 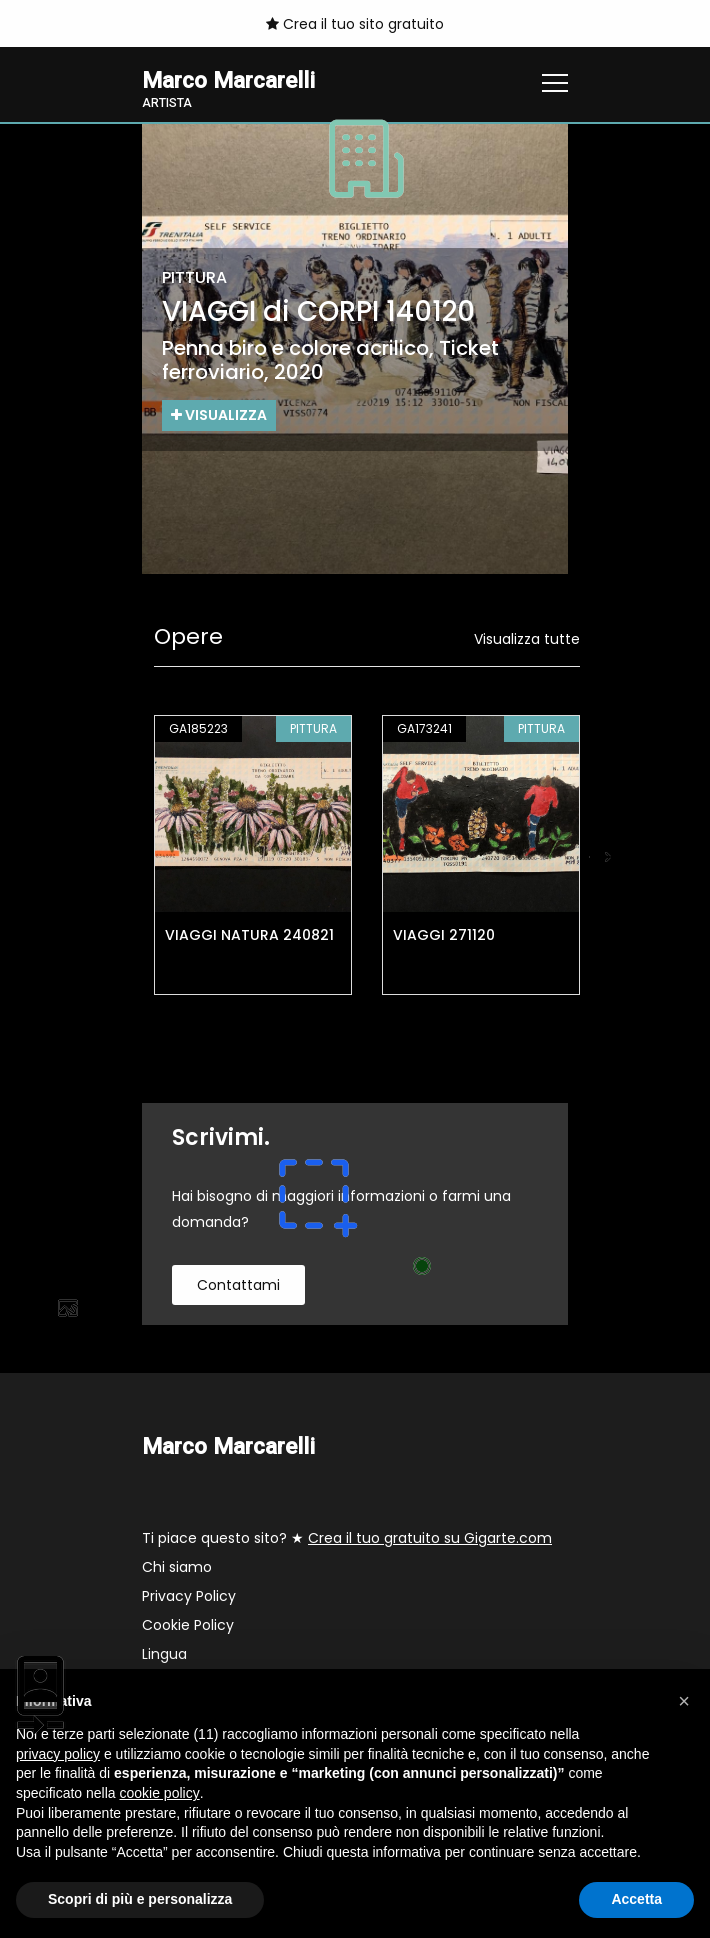 I want to click on add to current selection, so click(x=314, y=1194).